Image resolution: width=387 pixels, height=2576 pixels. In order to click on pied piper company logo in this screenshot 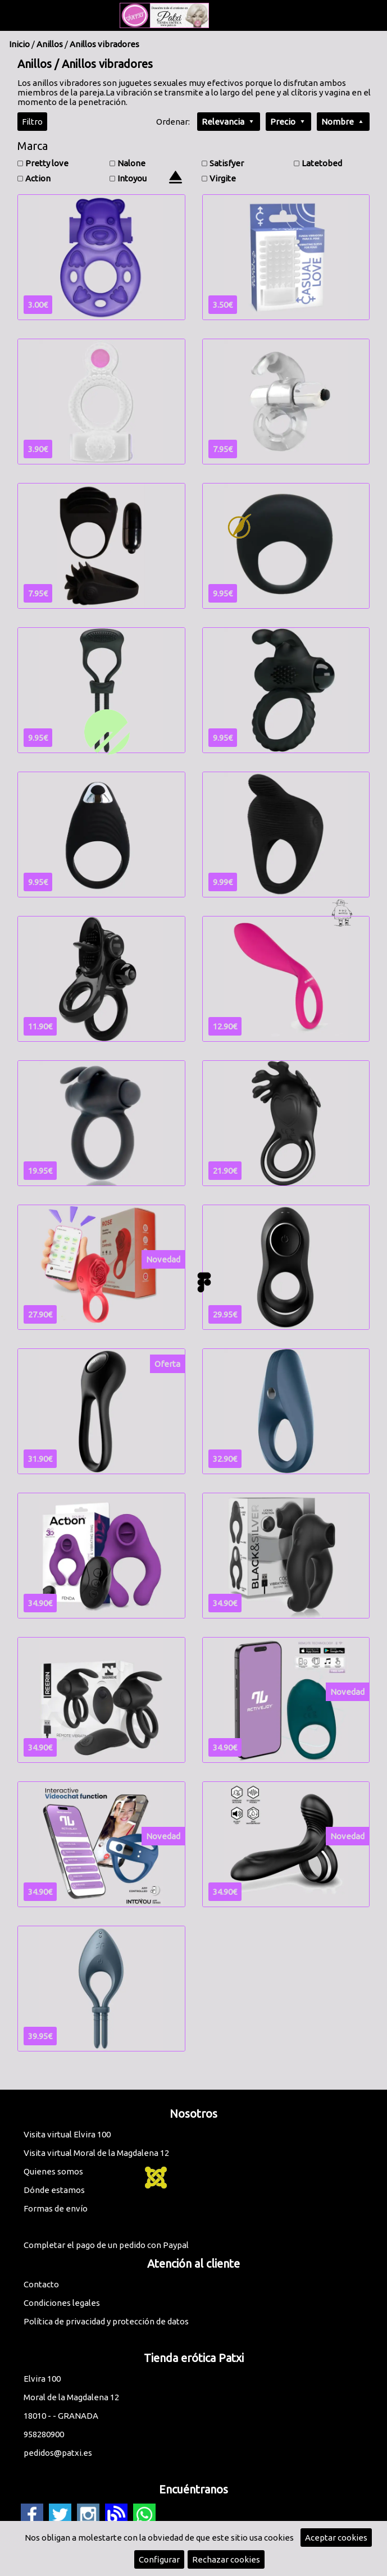, I will do `click(239, 526)`.